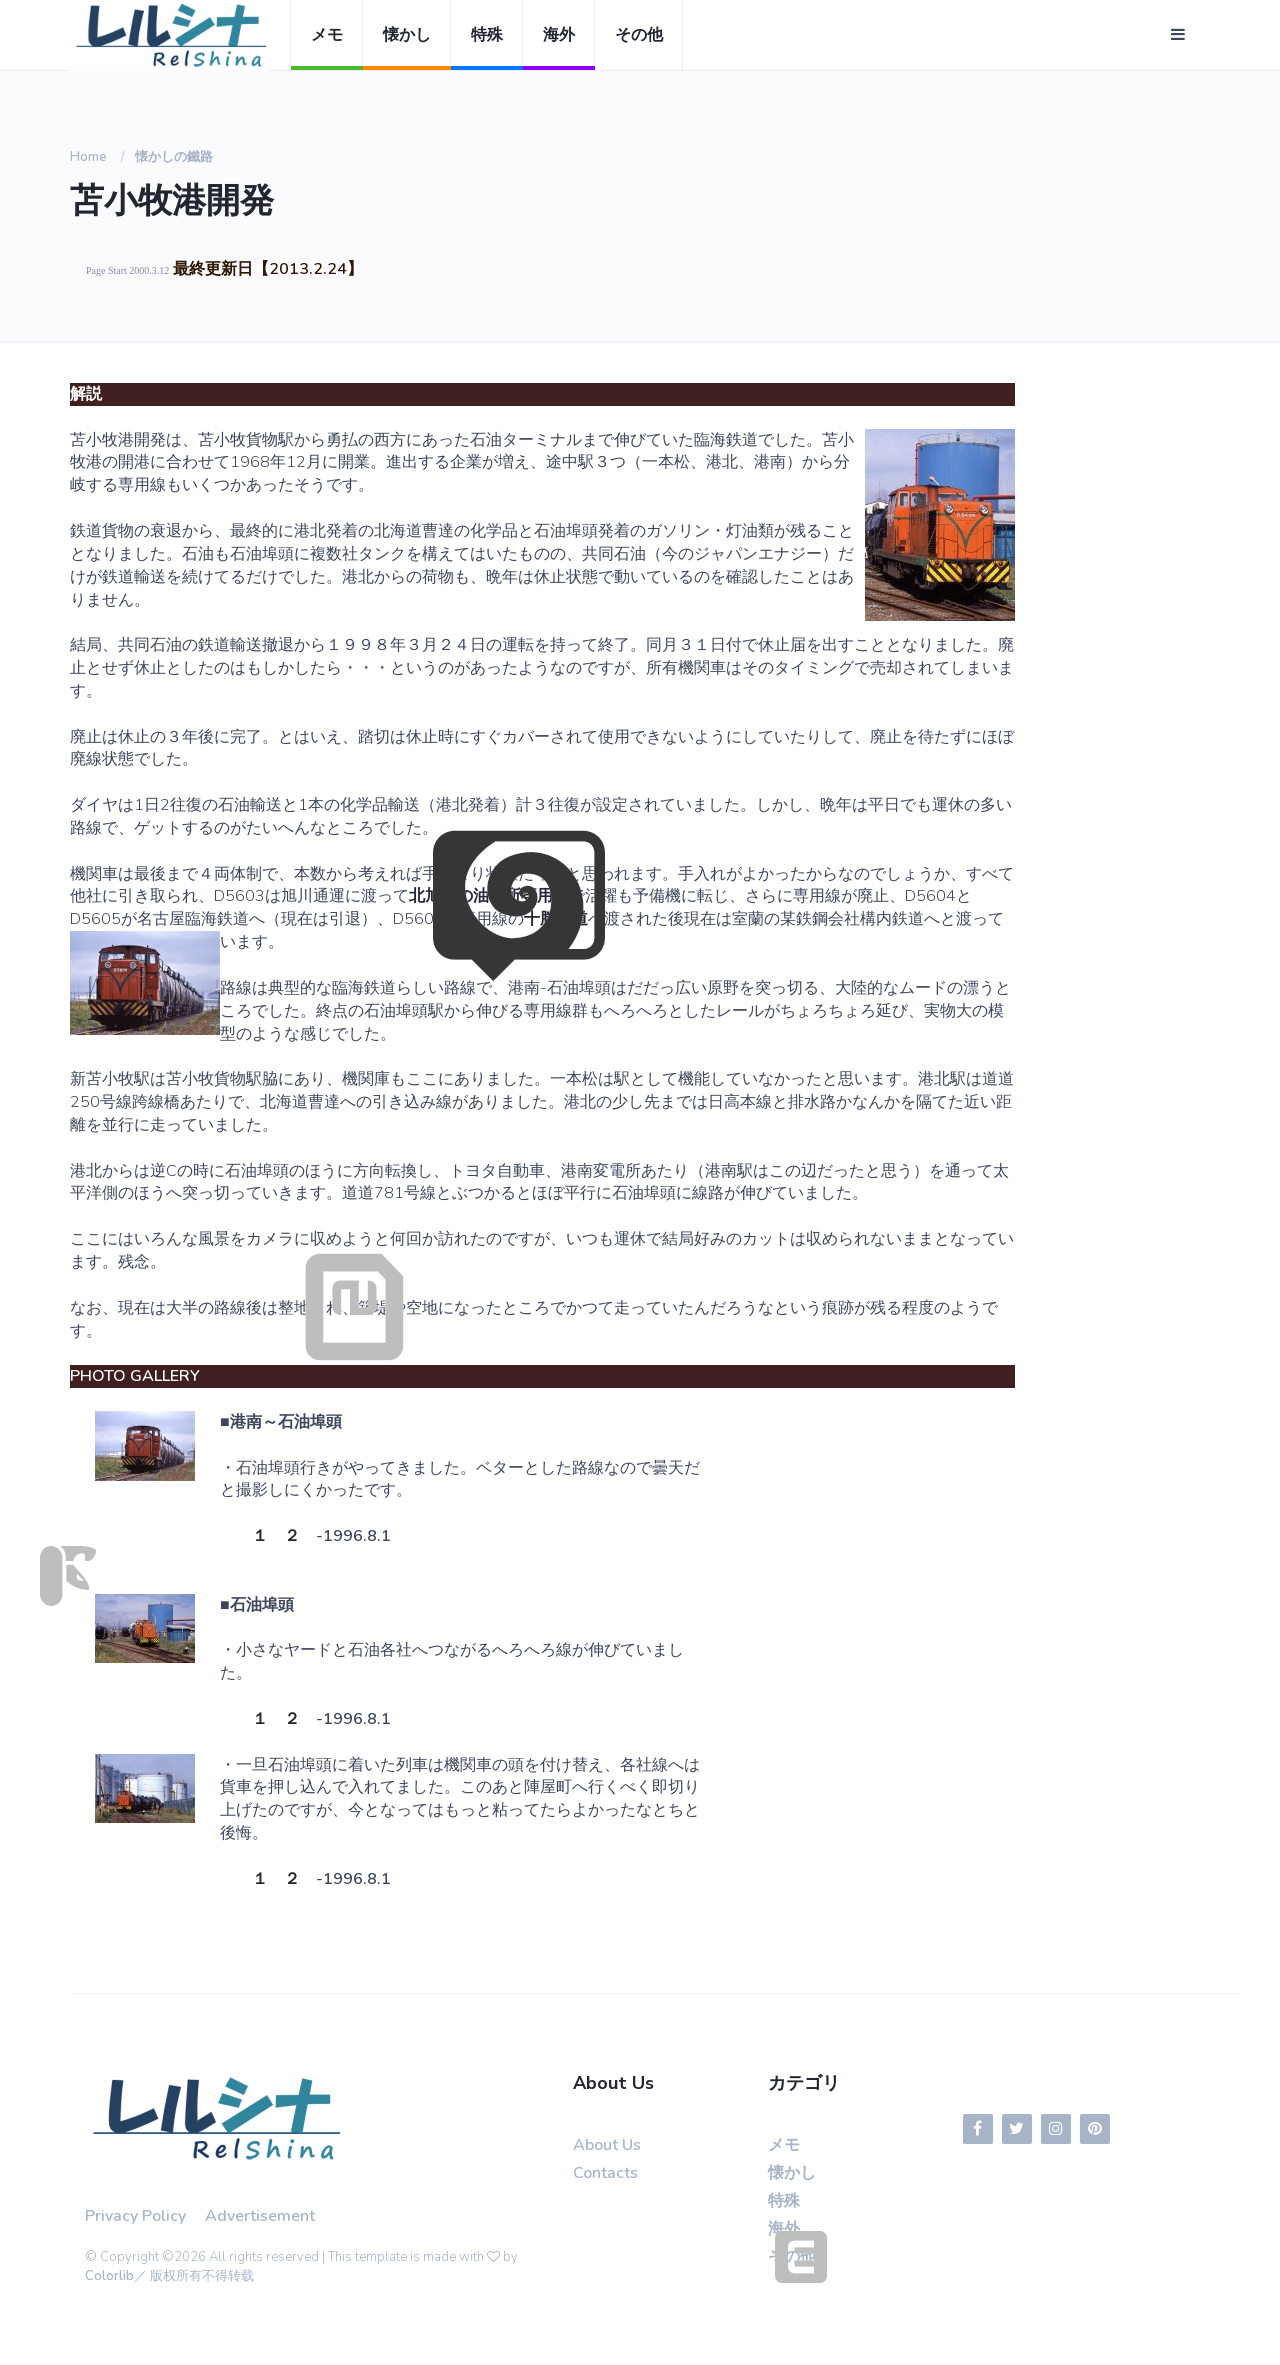  I want to click on open fractal messaging app, so click(519, 906).